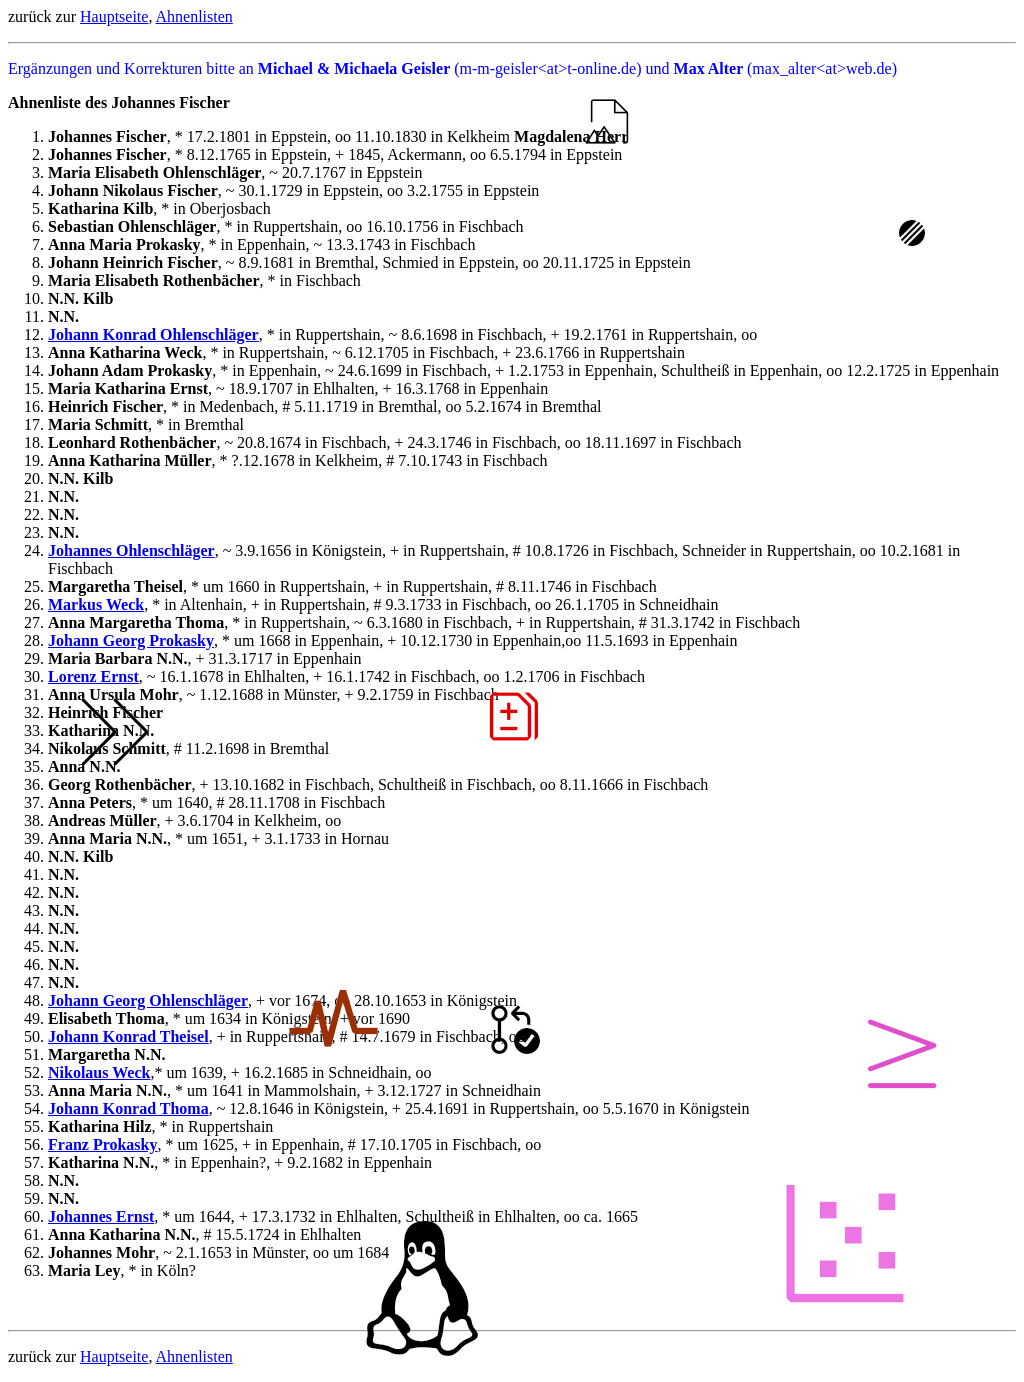 The image size is (1024, 1382). Describe the element at coordinates (510, 716) in the screenshot. I see `compare multiple files or documents` at that location.